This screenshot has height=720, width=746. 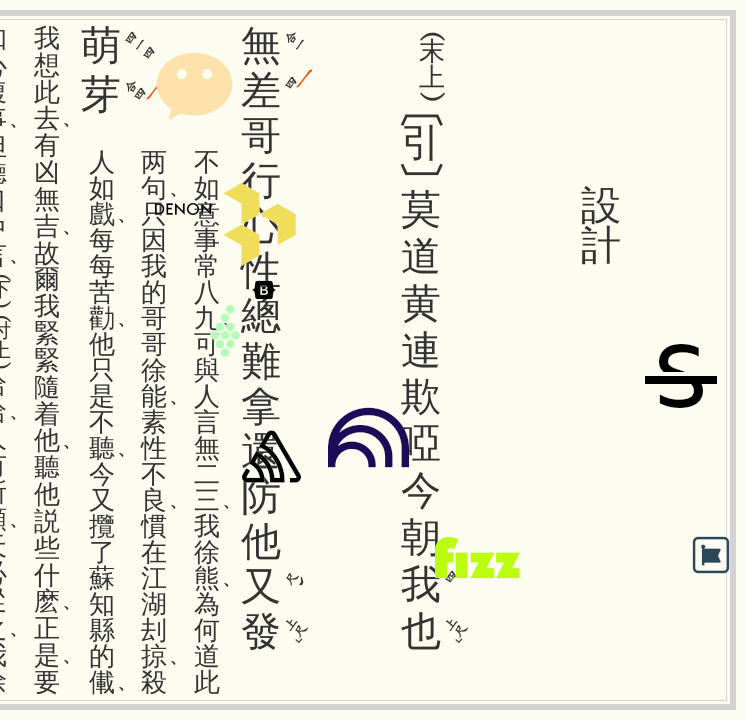 What do you see at coordinates (477, 557) in the screenshot?
I see `fizz app or service logo` at bounding box center [477, 557].